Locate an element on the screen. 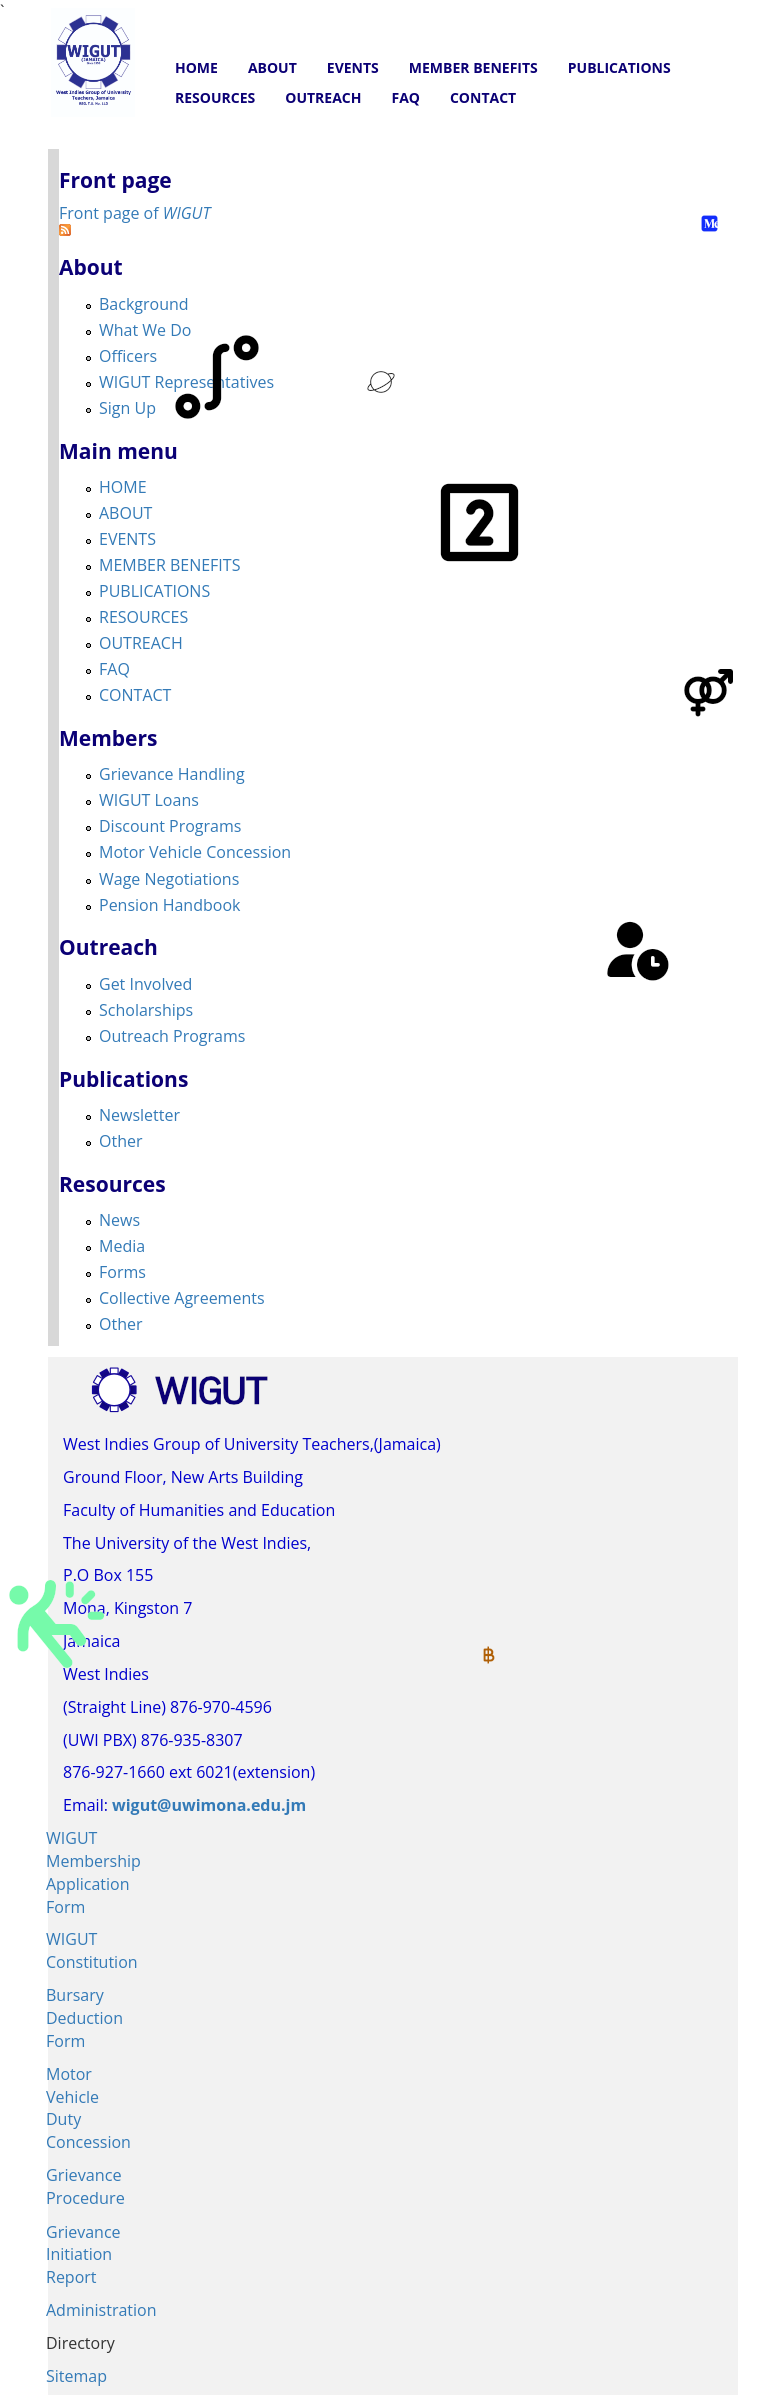 The height and width of the screenshot is (2395, 774). explore global or worldwide content is located at coordinates (381, 382).